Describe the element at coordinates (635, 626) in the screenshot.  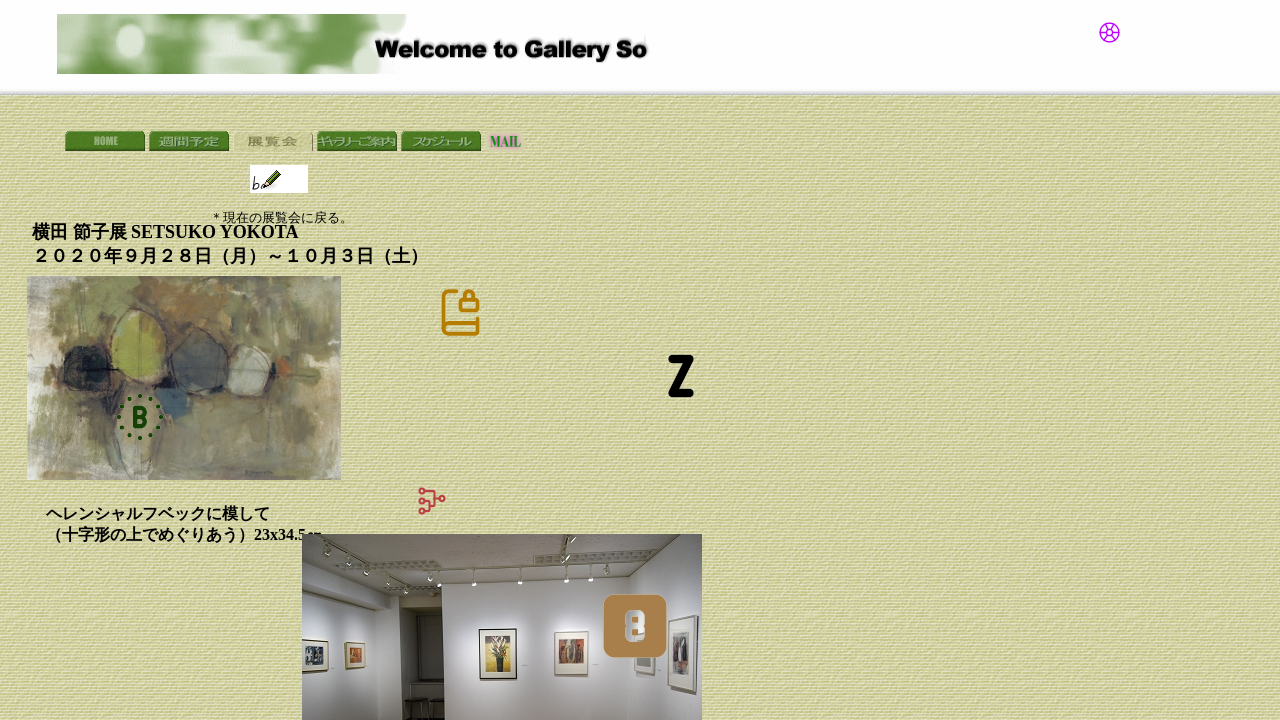
I see `select page 8 or step 8 in a sequence` at that location.